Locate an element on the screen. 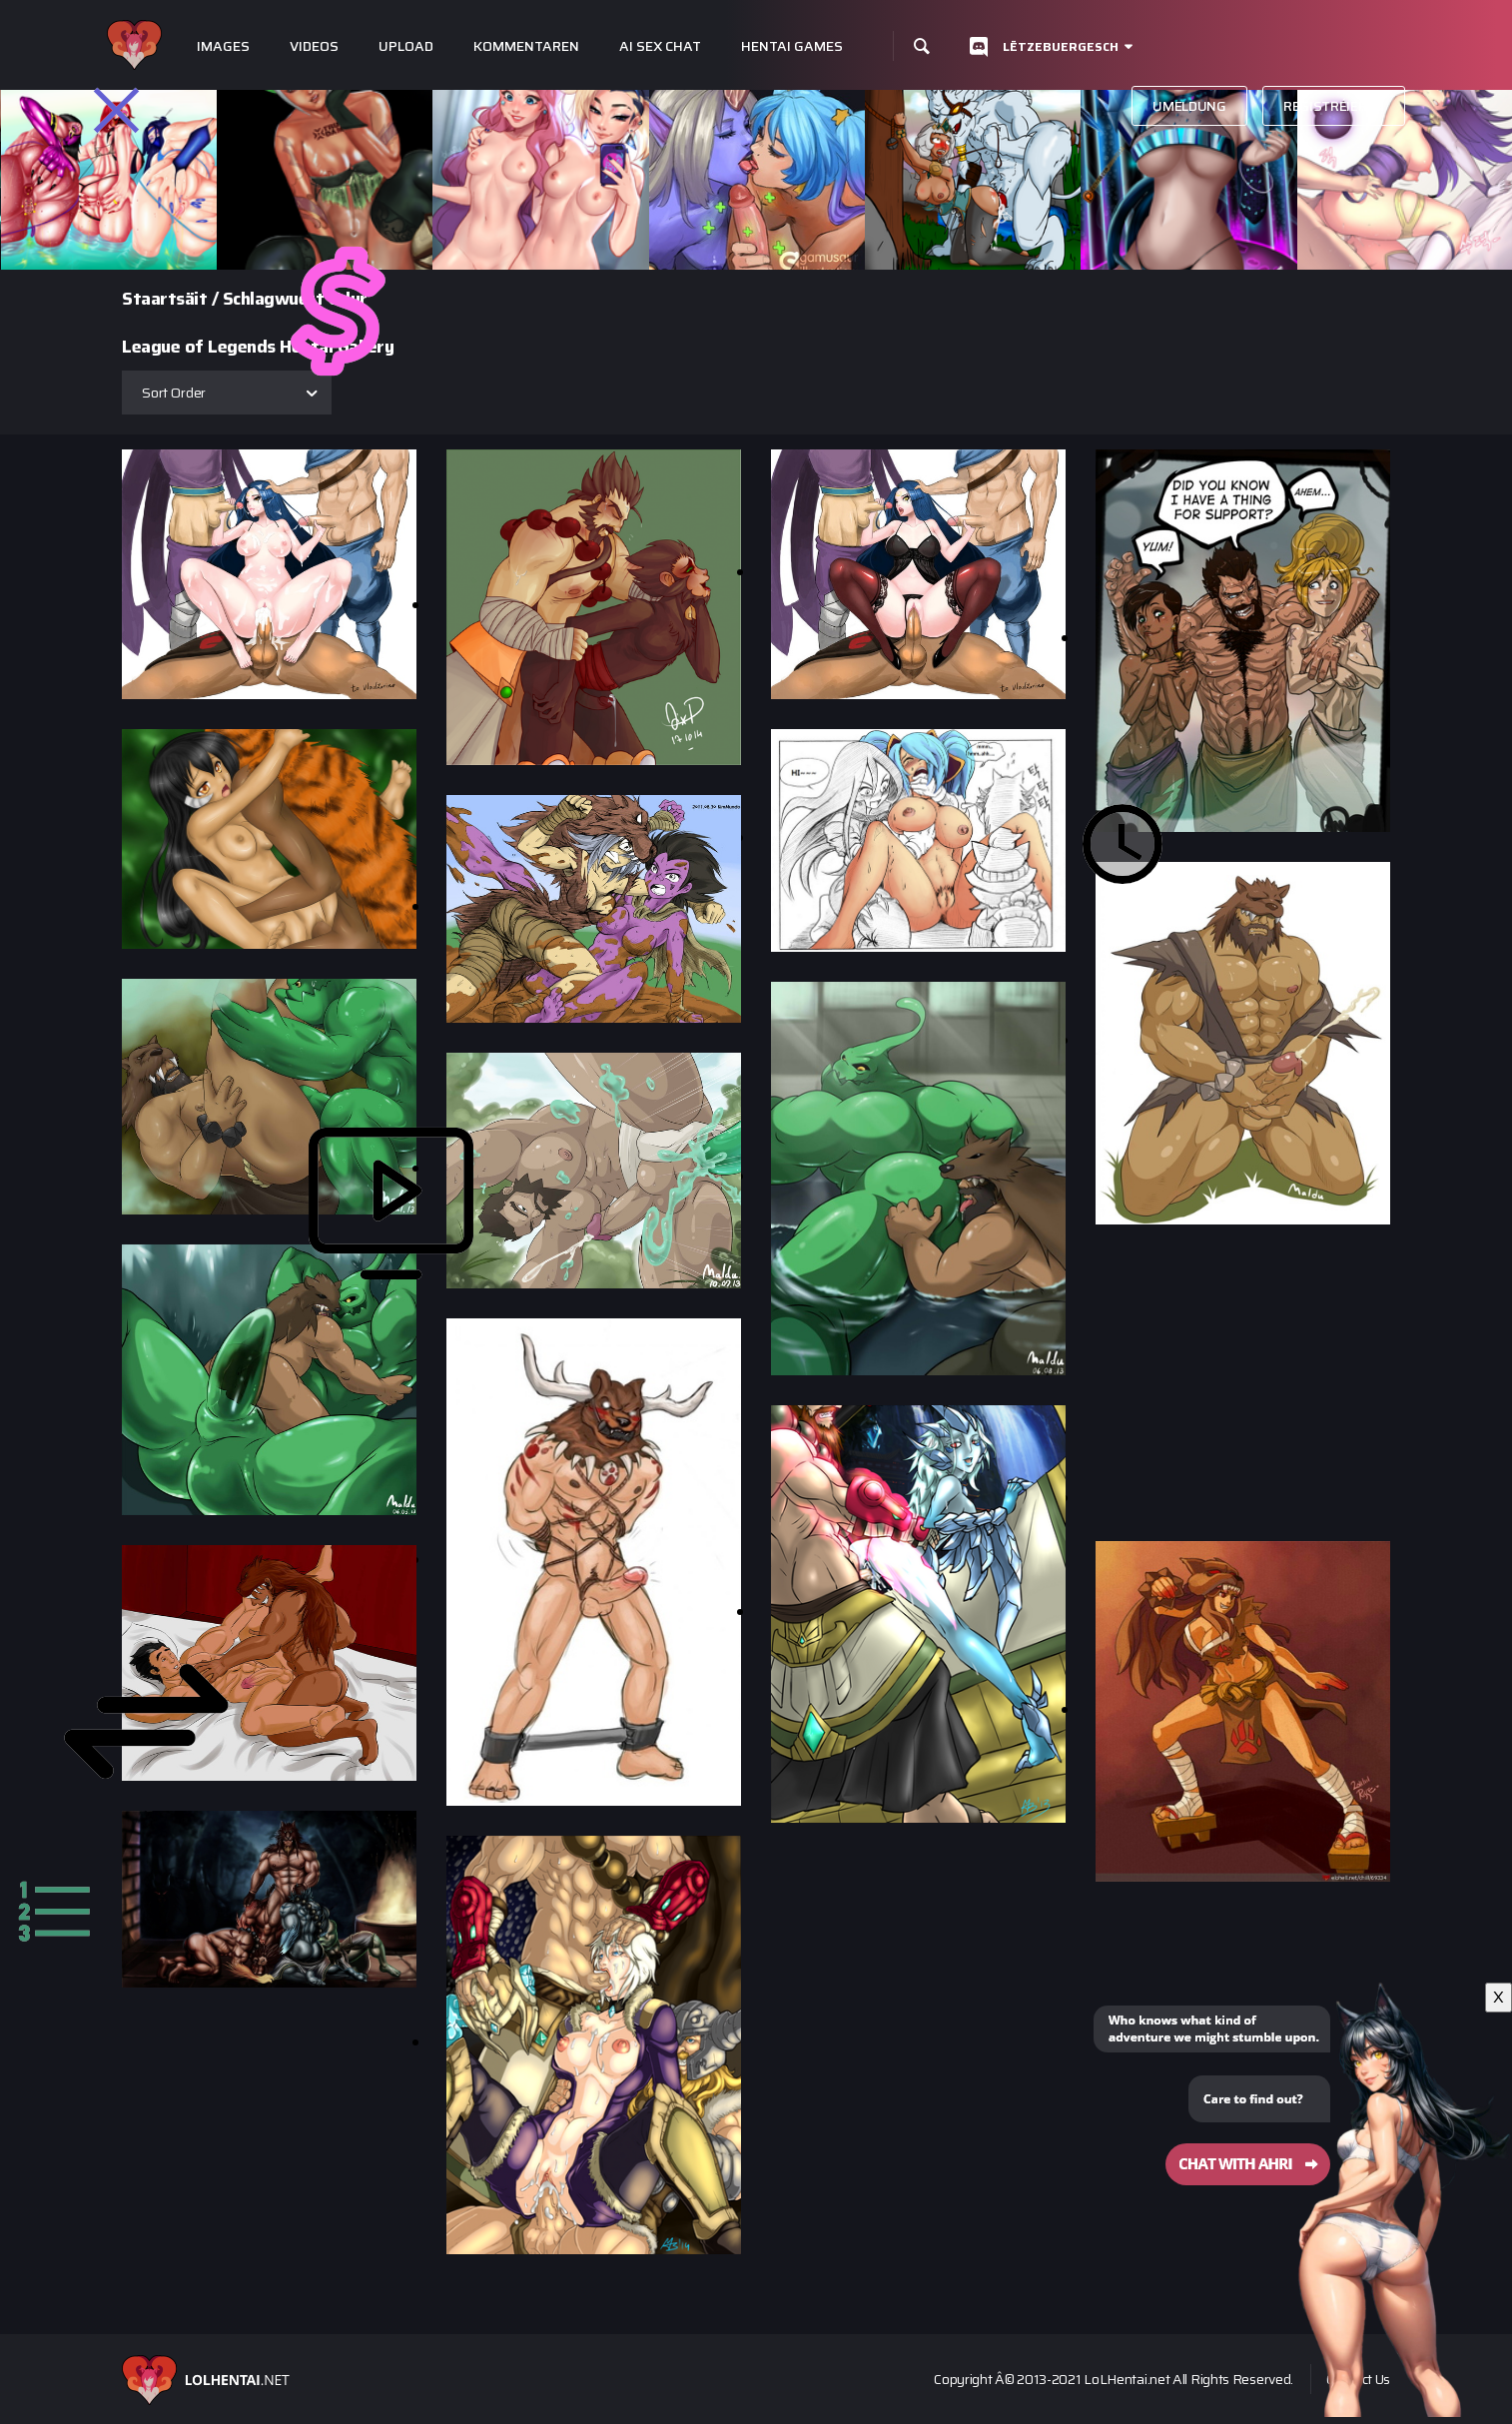  switch or swap between two items is located at coordinates (146, 1721).